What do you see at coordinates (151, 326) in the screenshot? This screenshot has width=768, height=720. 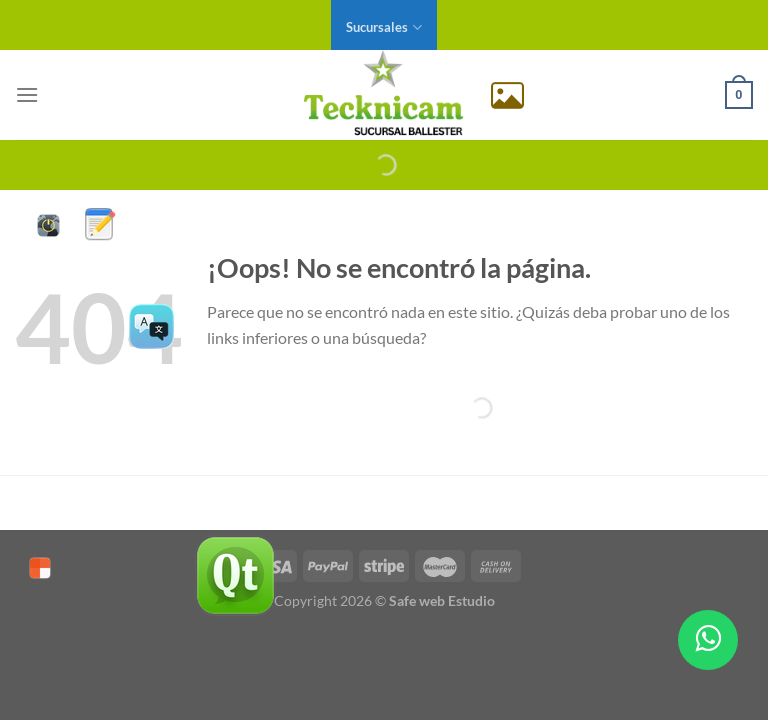 I see `open the translation app` at bounding box center [151, 326].